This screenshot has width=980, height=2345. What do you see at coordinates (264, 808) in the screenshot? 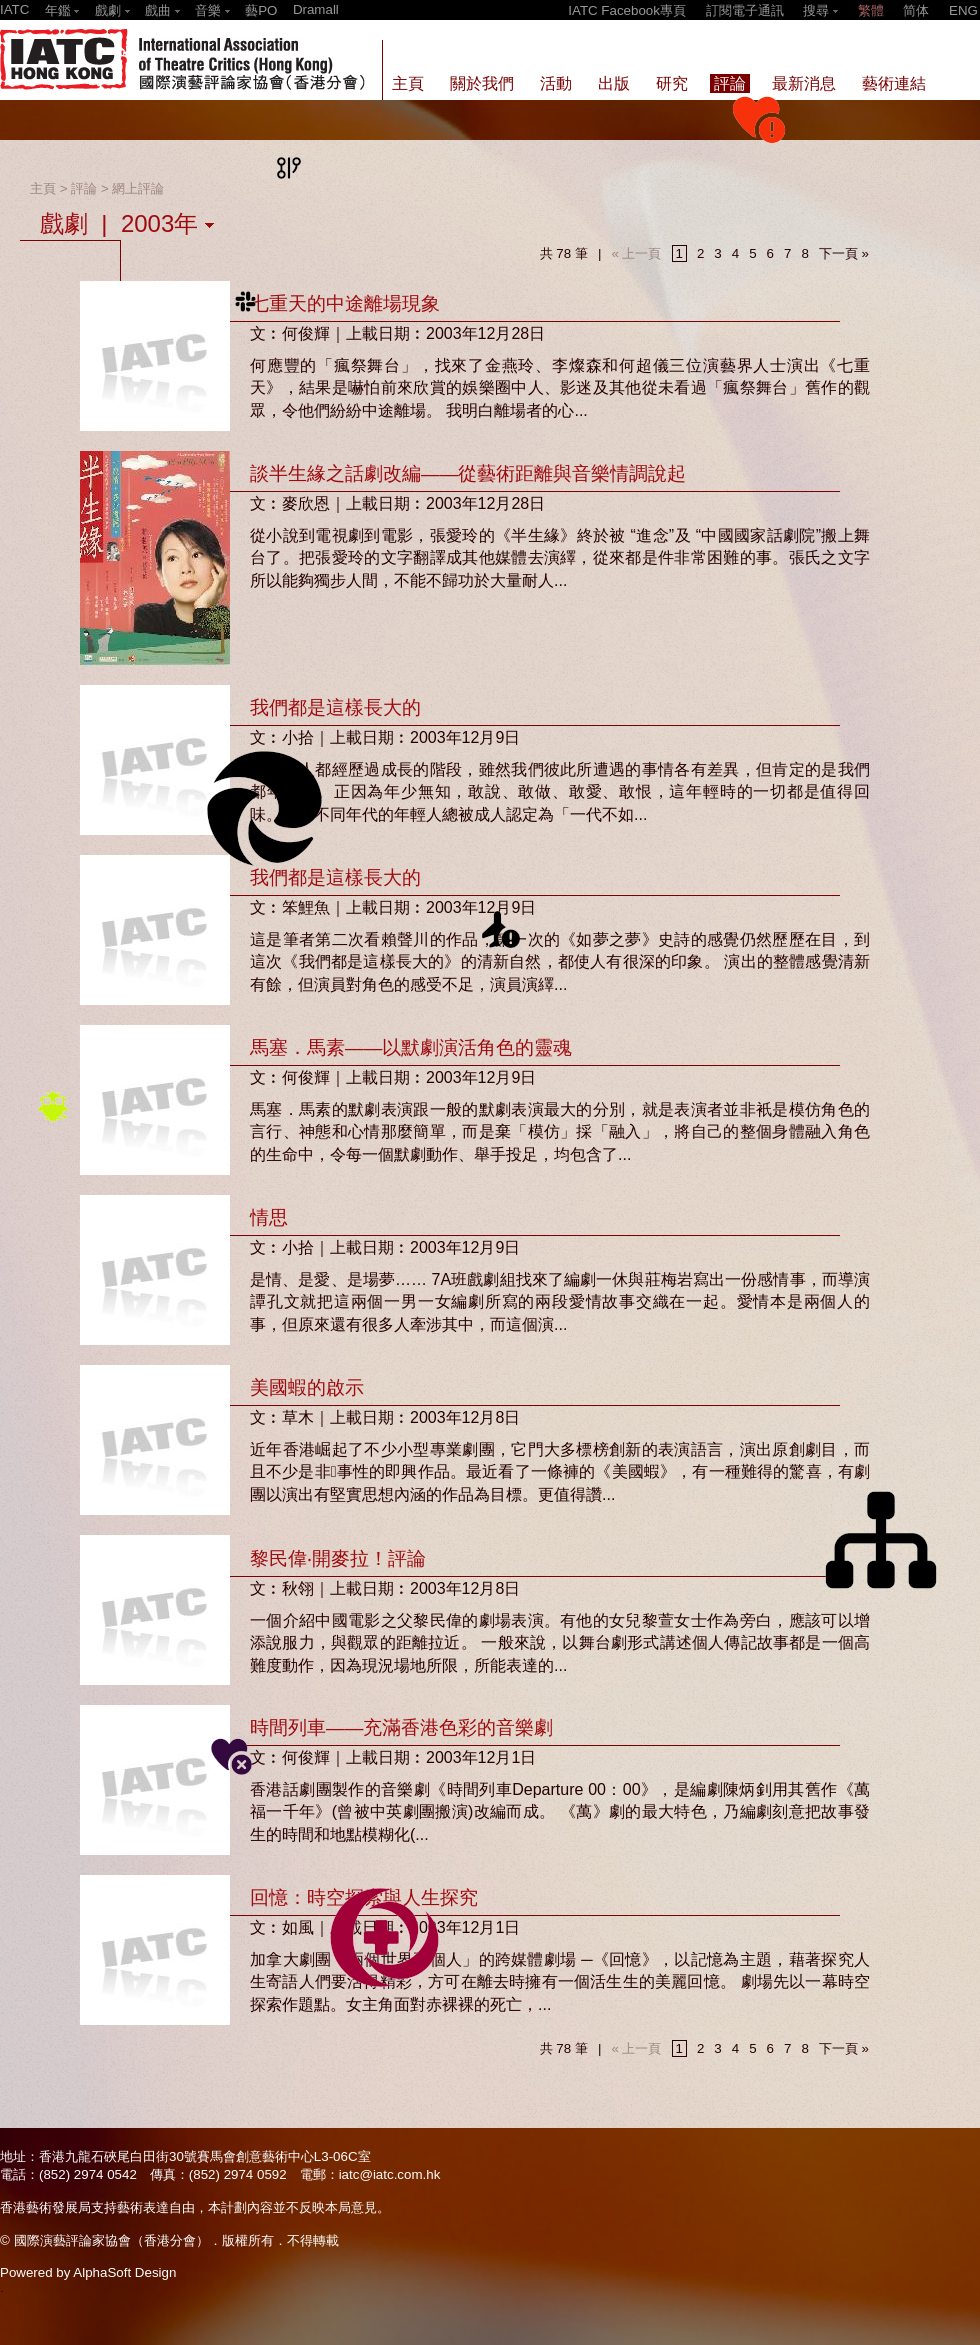
I see `open microsoft edge browser` at bounding box center [264, 808].